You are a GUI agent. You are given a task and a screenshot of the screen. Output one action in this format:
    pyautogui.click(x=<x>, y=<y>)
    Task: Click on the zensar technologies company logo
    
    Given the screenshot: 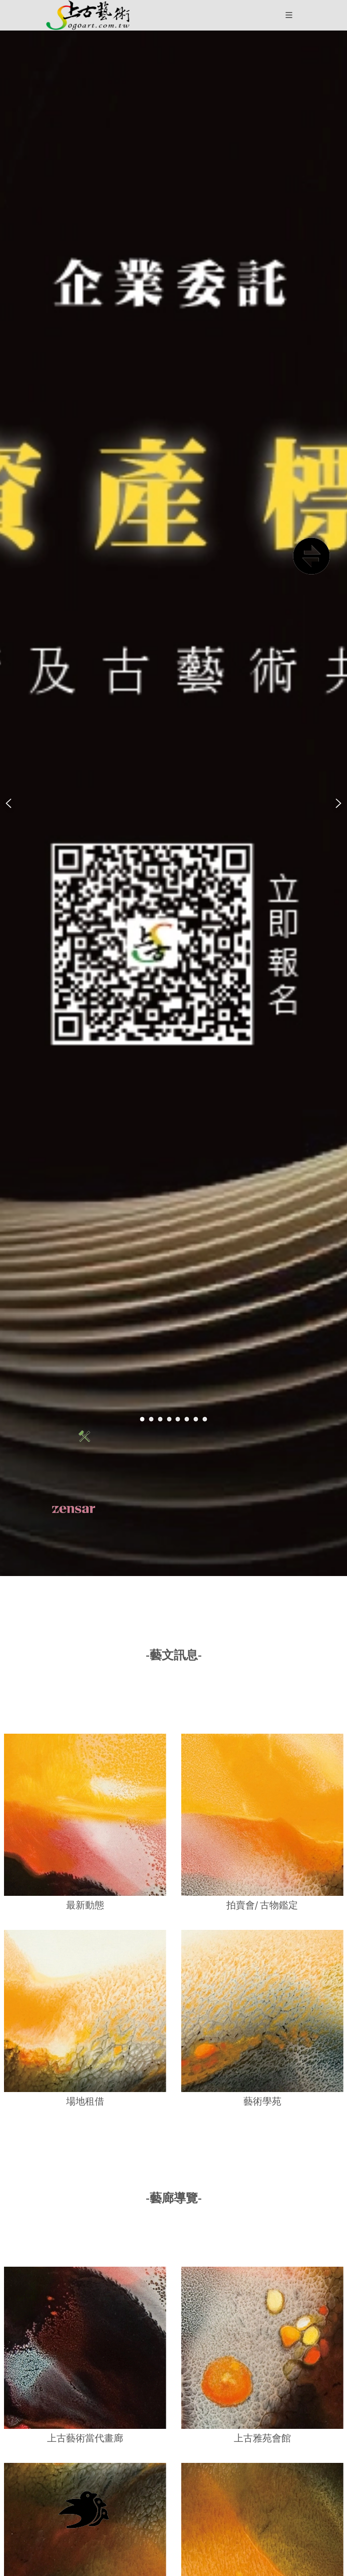 What is the action you would take?
    pyautogui.click(x=74, y=1509)
    